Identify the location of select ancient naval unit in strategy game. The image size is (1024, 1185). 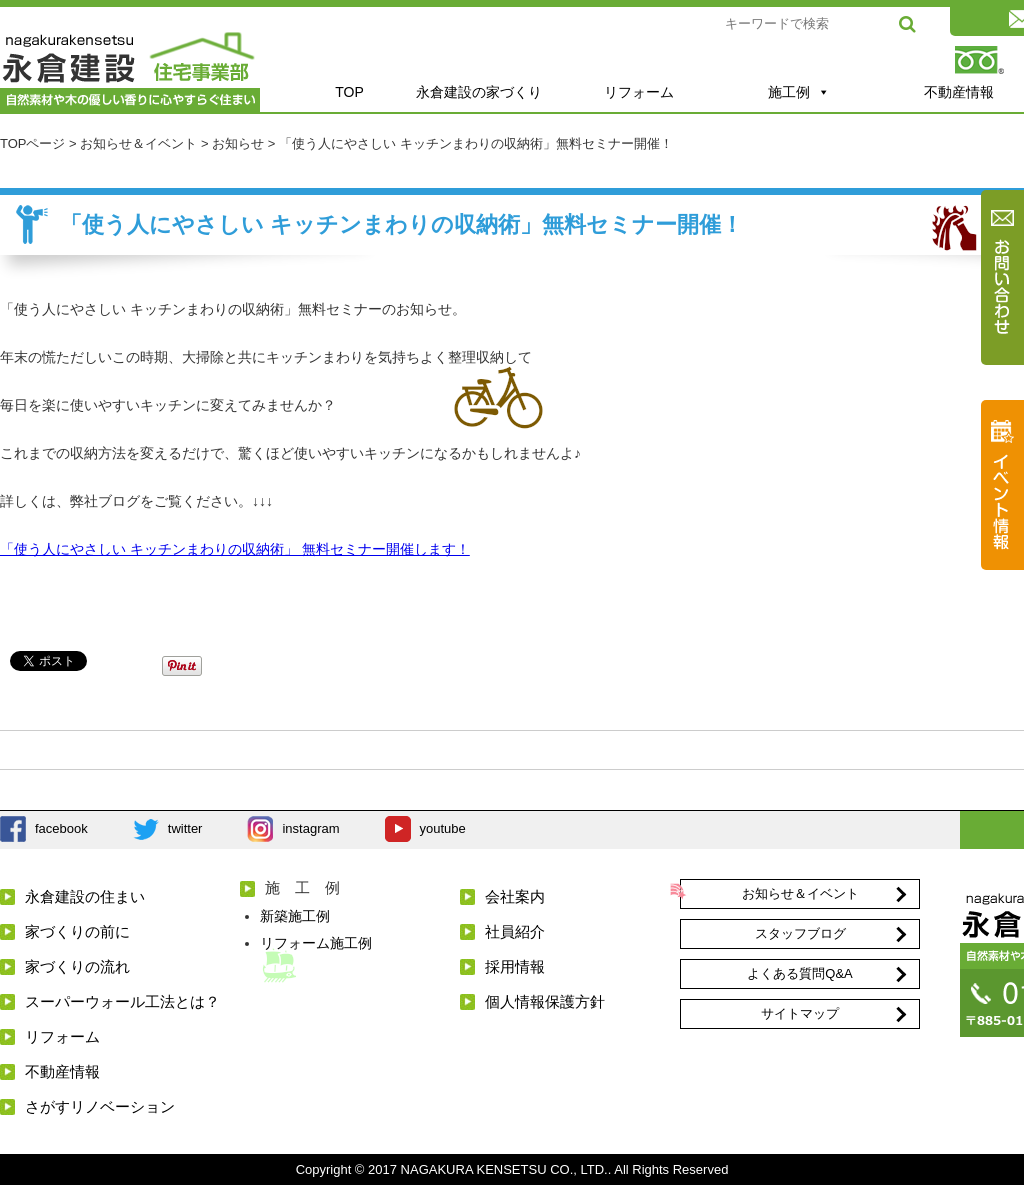
(279, 965).